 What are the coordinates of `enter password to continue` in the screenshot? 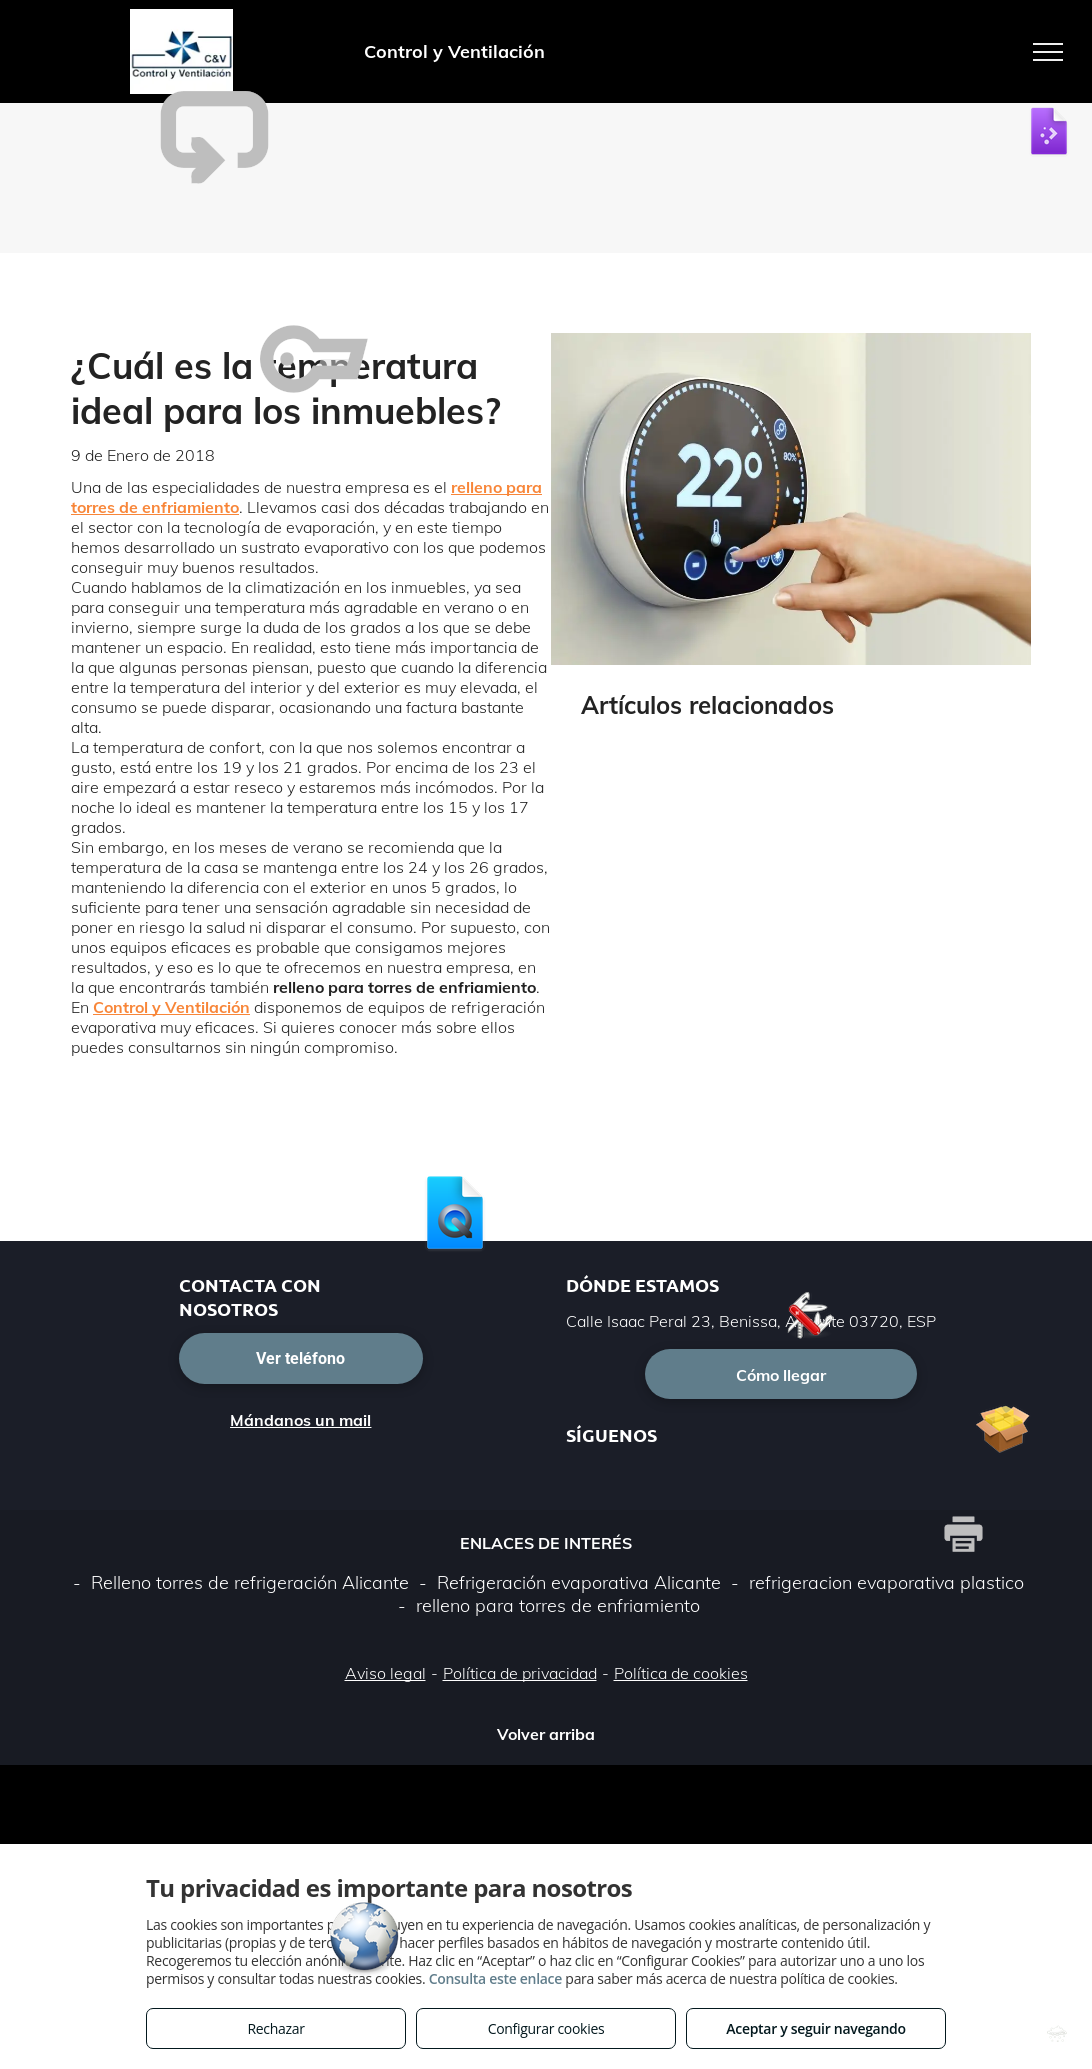 It's located at (314, 359).